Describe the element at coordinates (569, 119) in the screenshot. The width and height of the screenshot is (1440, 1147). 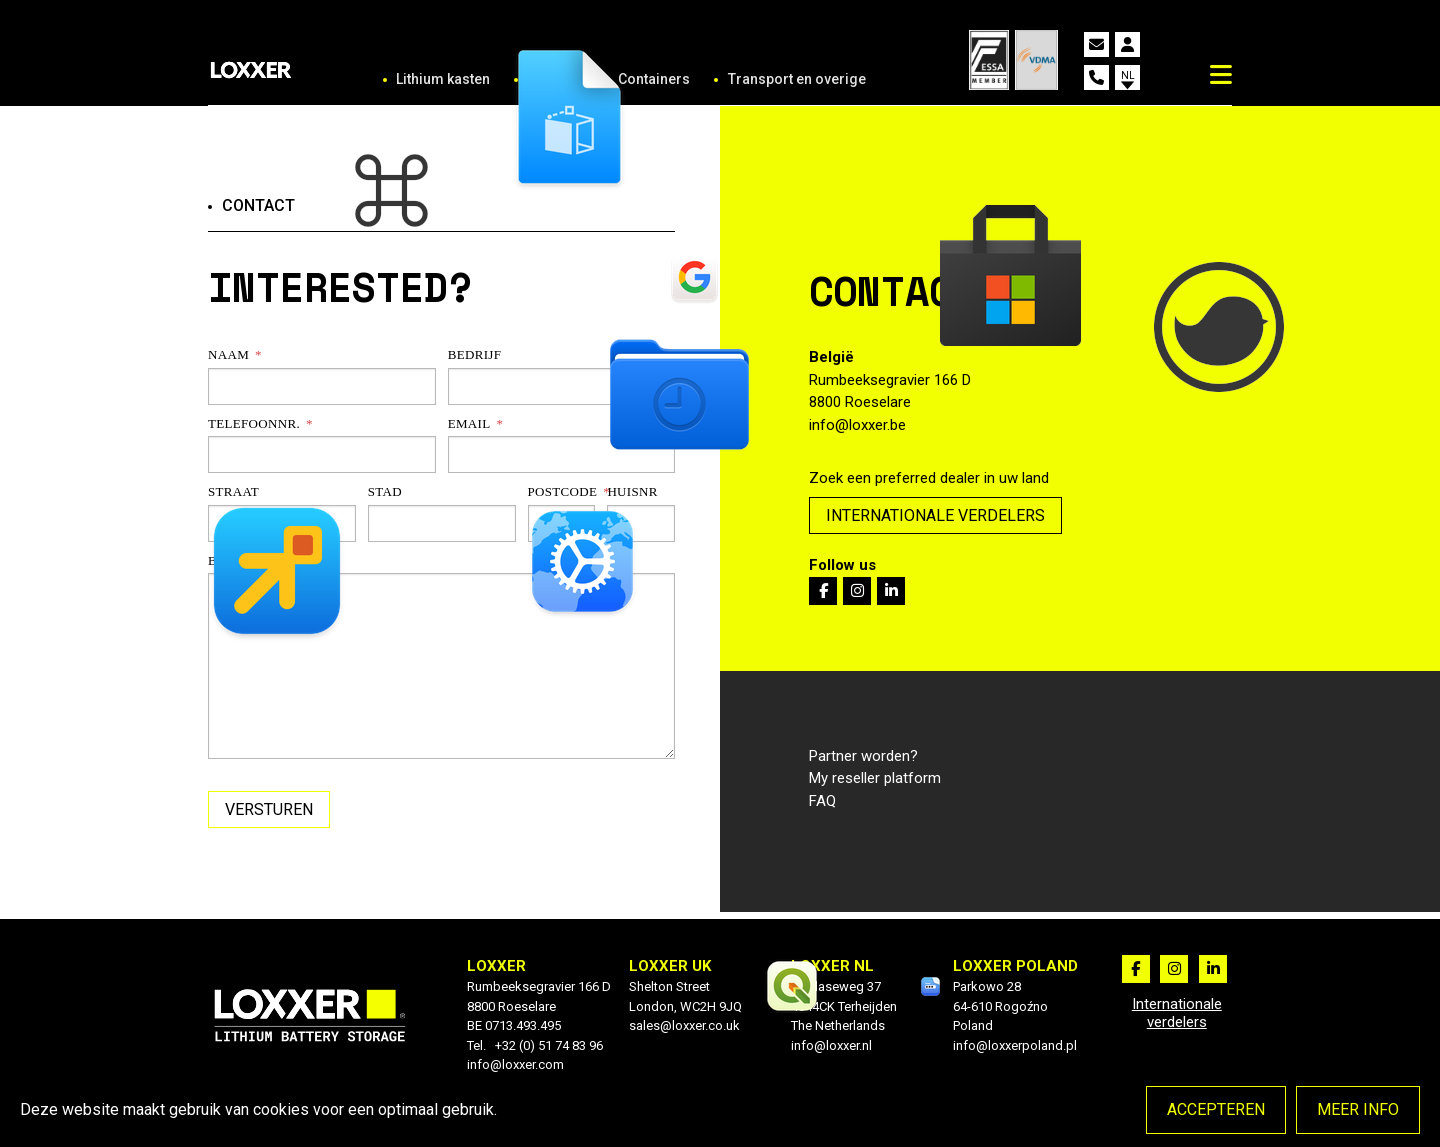
I see `a DGN file (MicroStation CAD drawing)` at that location.